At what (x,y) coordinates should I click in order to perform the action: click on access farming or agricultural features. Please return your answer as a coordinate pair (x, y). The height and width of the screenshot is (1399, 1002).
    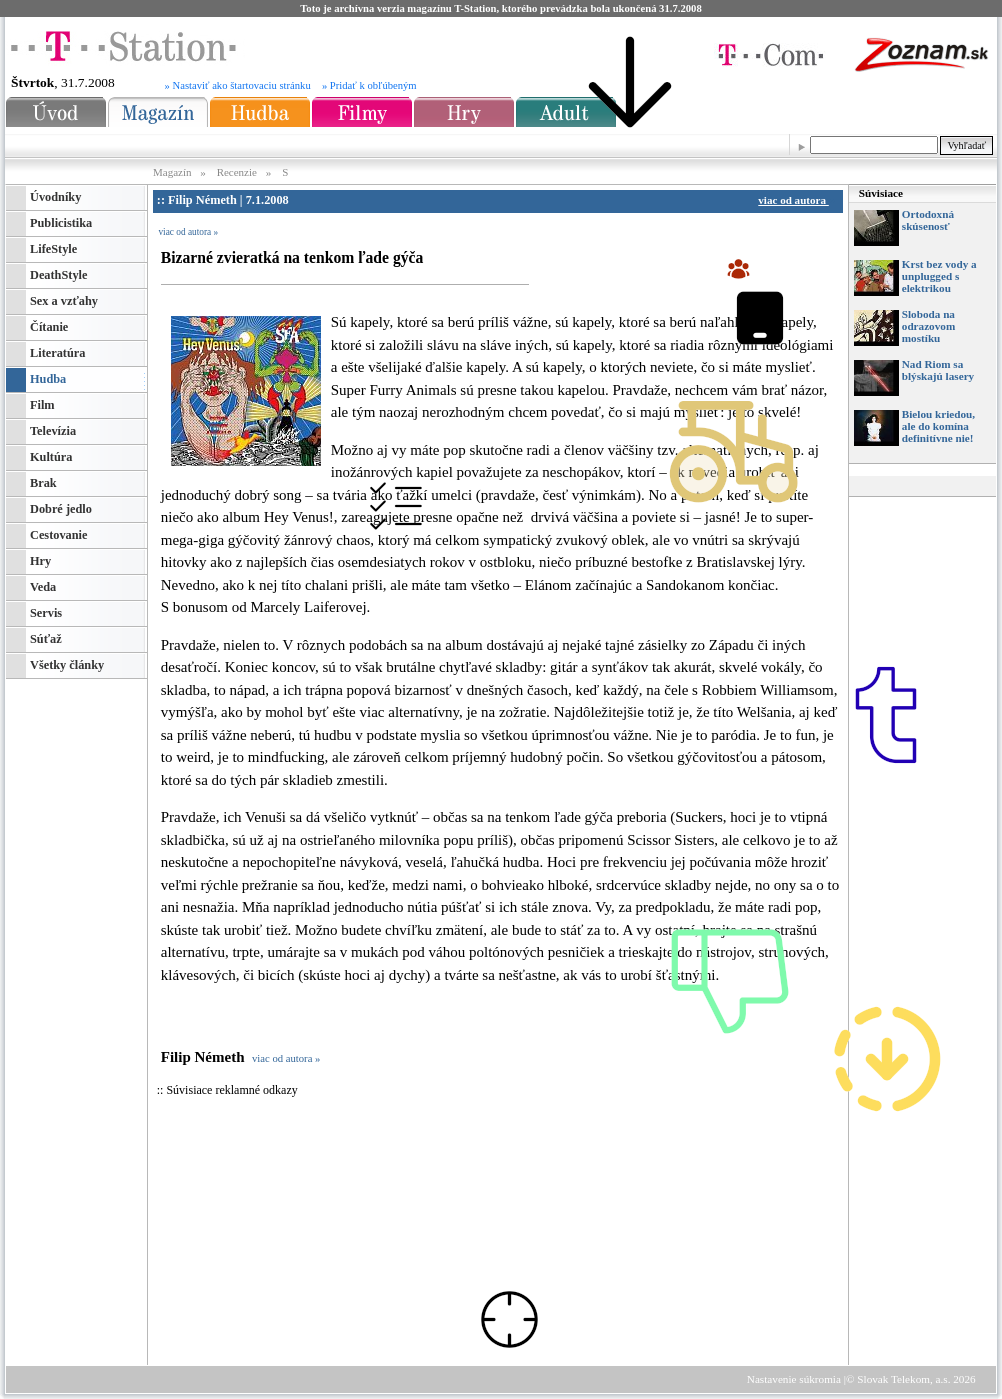
    Looking at the image, I should click on (731, 449).